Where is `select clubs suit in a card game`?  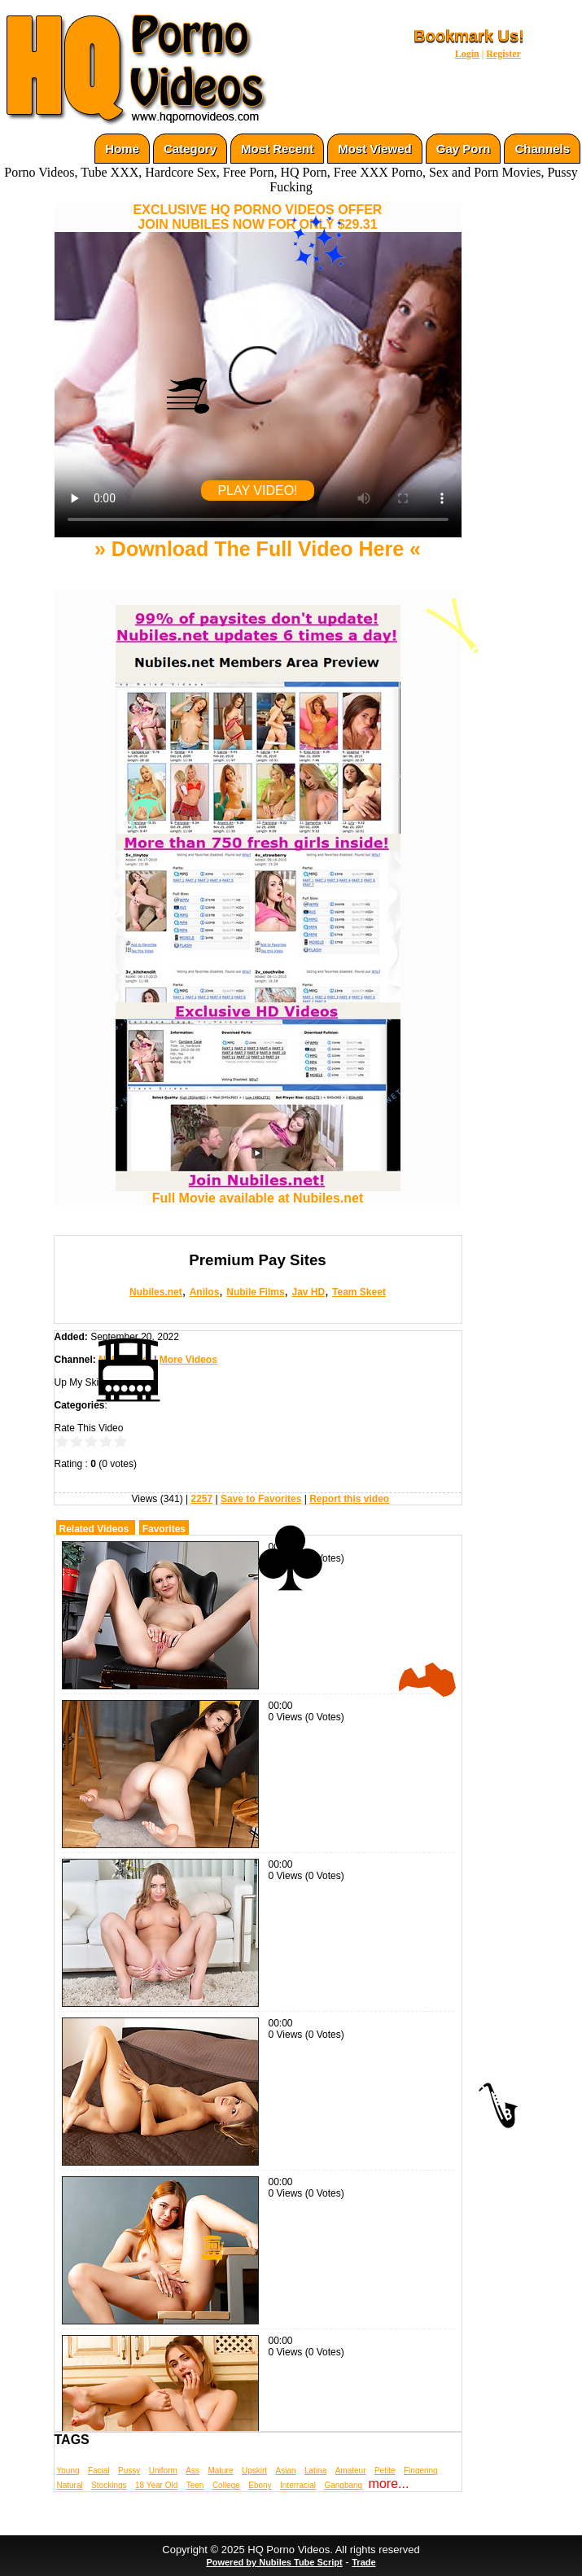
select clubs suit in a card game is located at coordinates (290, 1557).